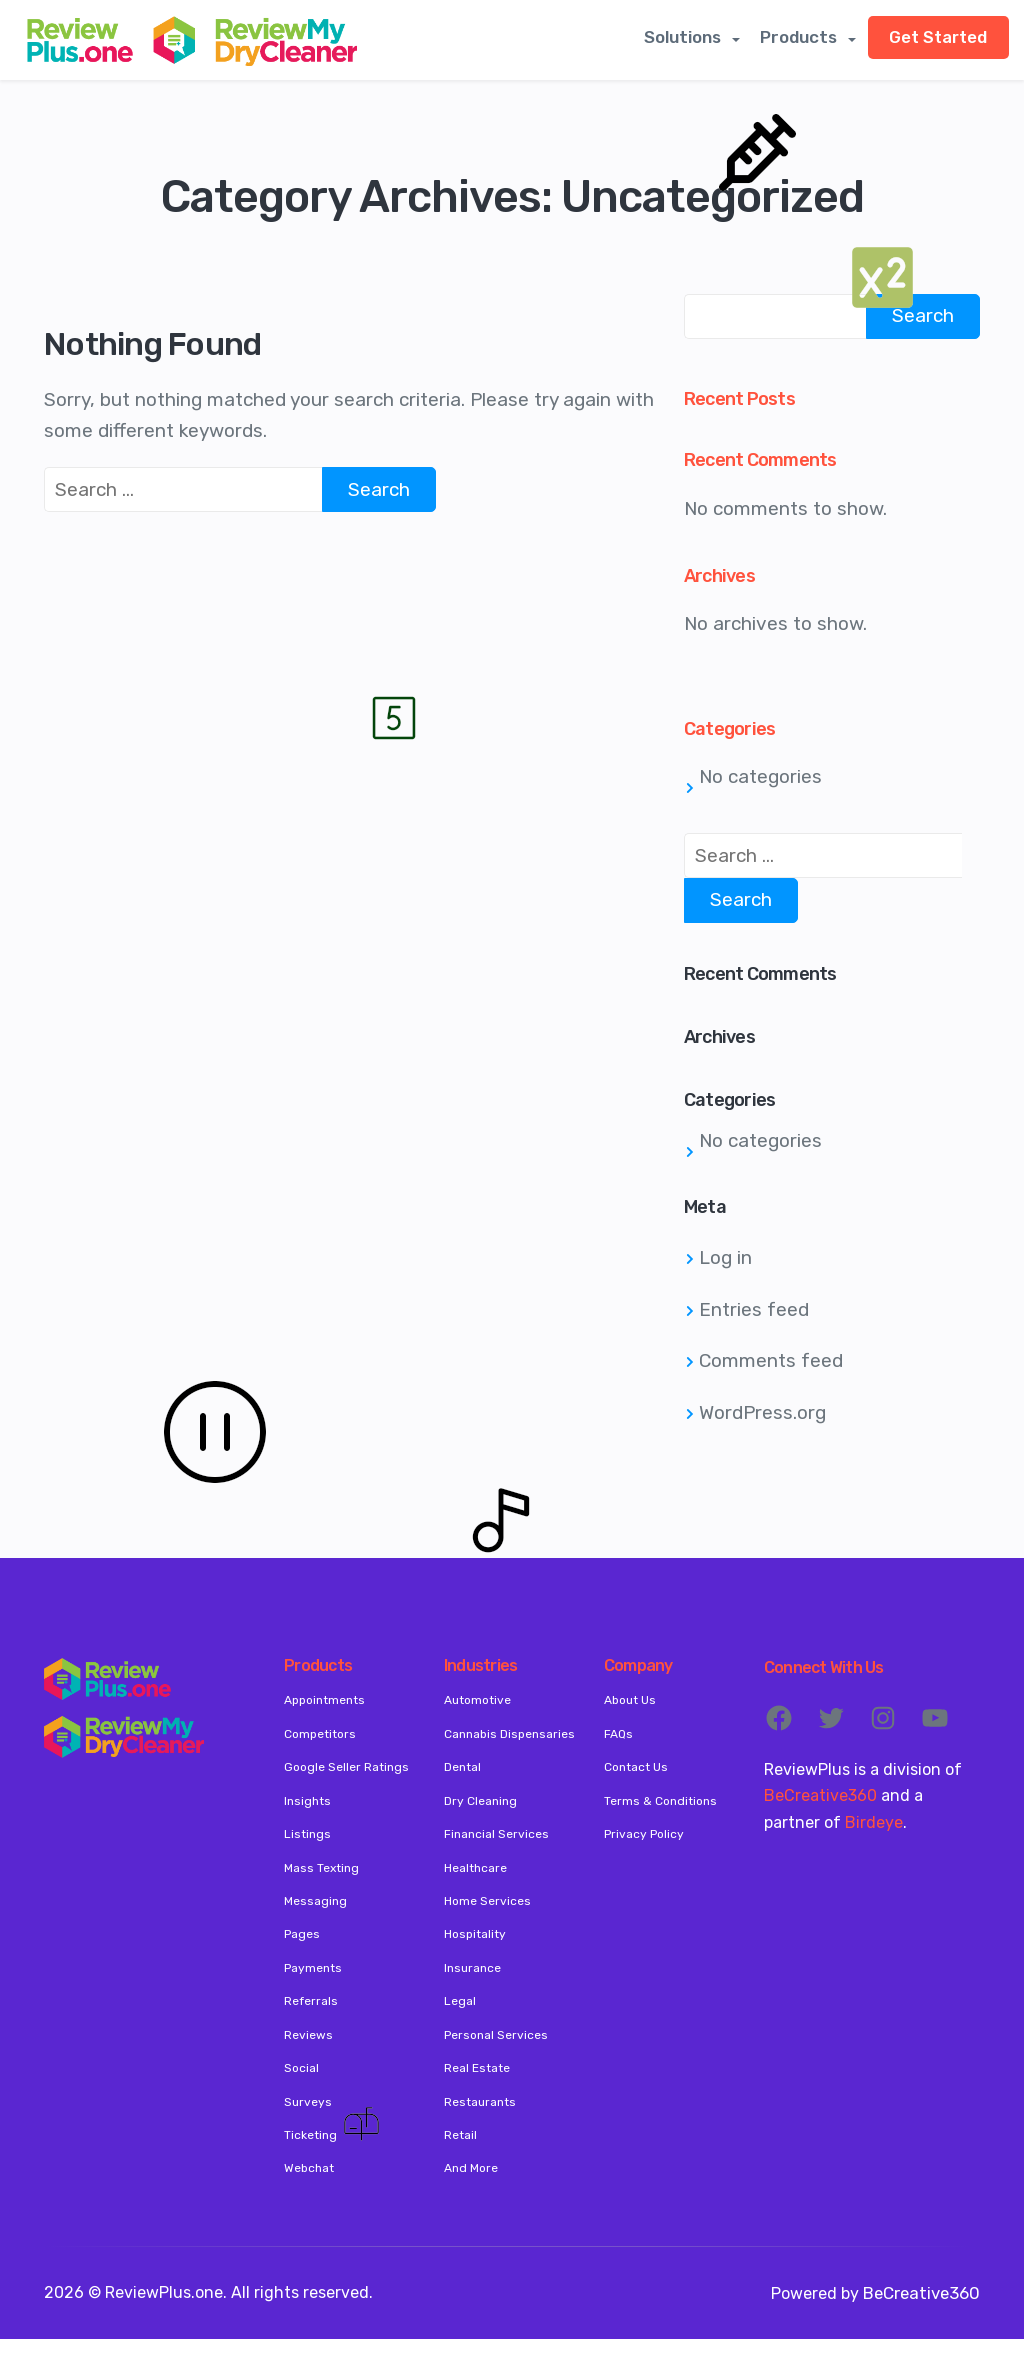  What do you see at coordinates (757, 152) in the screenshot?
I see `access medical or health information` at bounding box center [757, 152].